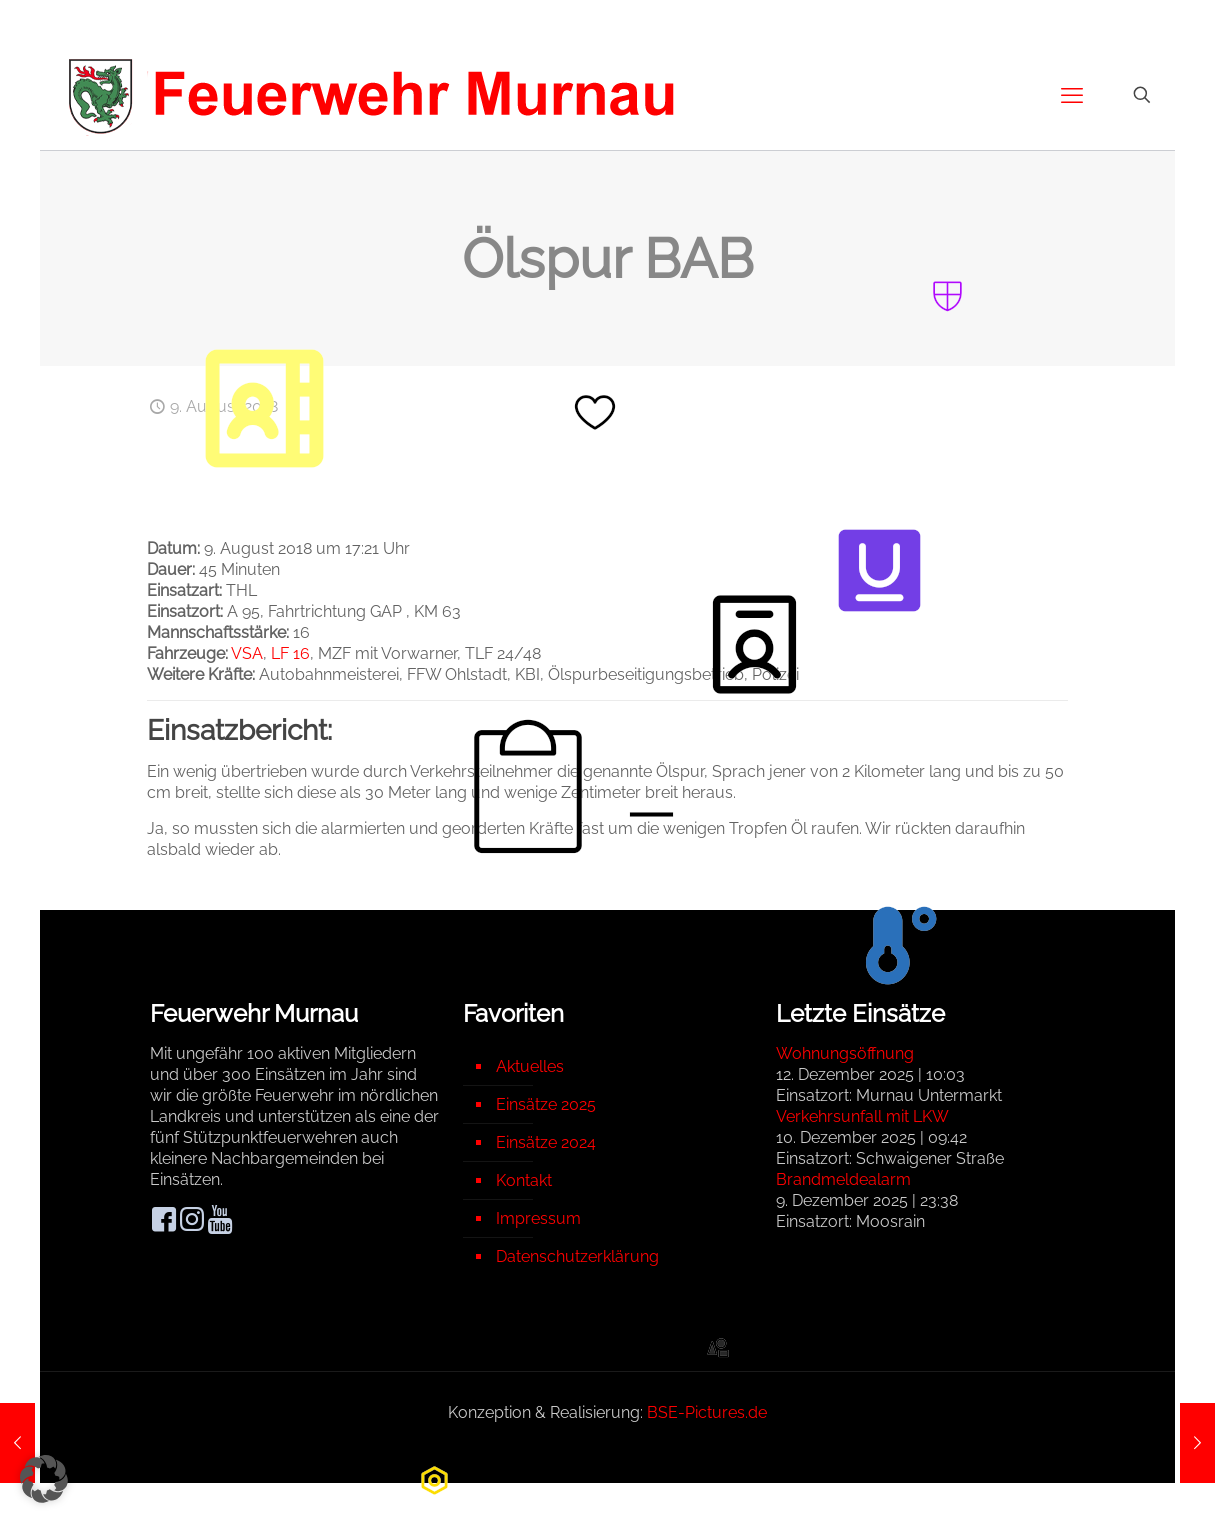 The height and width of the screenshot is (1523, 1215). What do you see at coordinates (595, 411) in the screenshot?
I see `add to favorites` at bounding box center [595, 411].